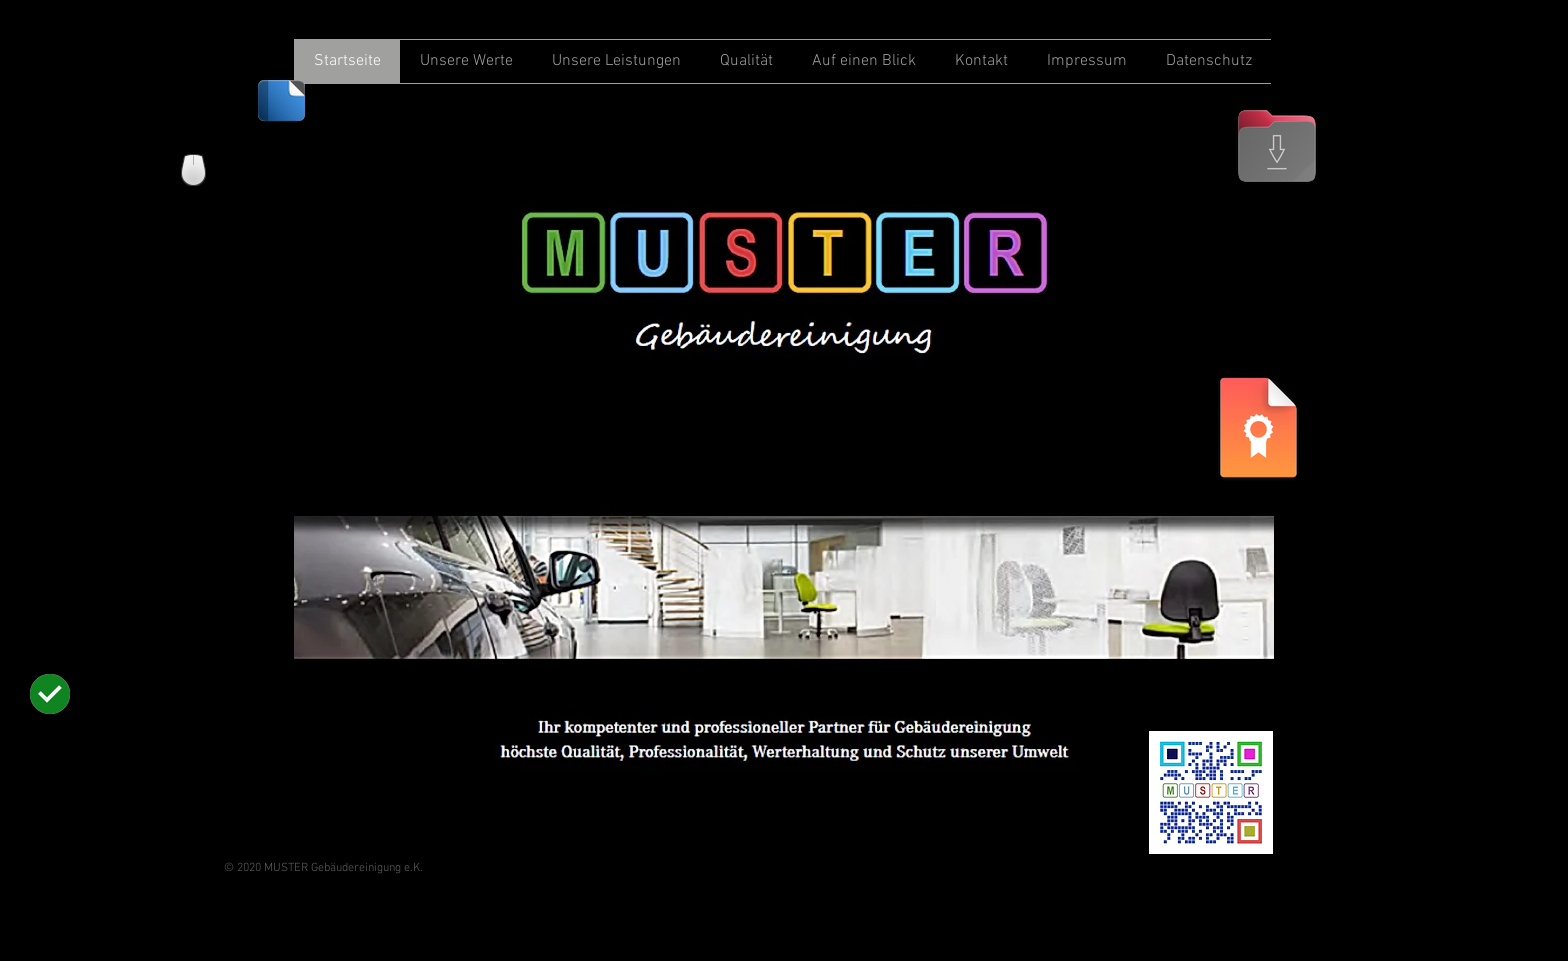 This screenshot has width=1568, height=961. What do you see at coordinates (193, 170) in the screenshot?
I see `mouse input device settings` at bounding box center [193, 170].